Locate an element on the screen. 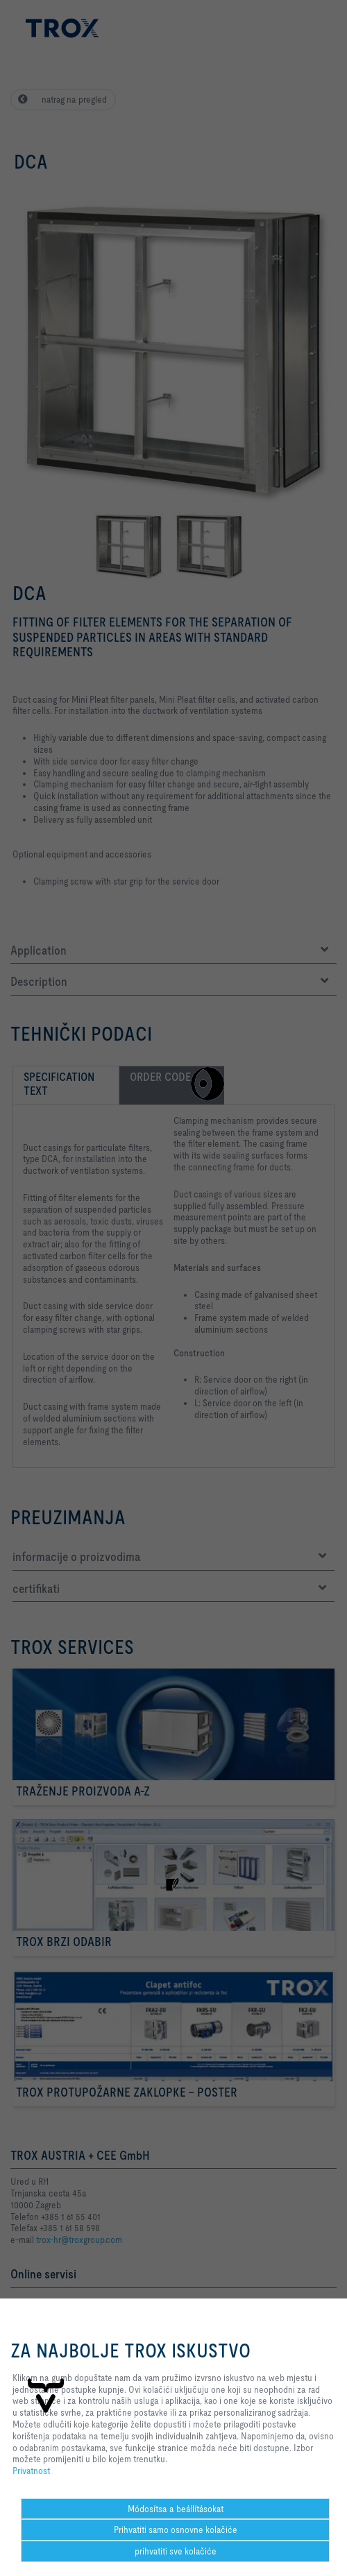  icomoon icon font service logo is located at coordinates (208, 1084).